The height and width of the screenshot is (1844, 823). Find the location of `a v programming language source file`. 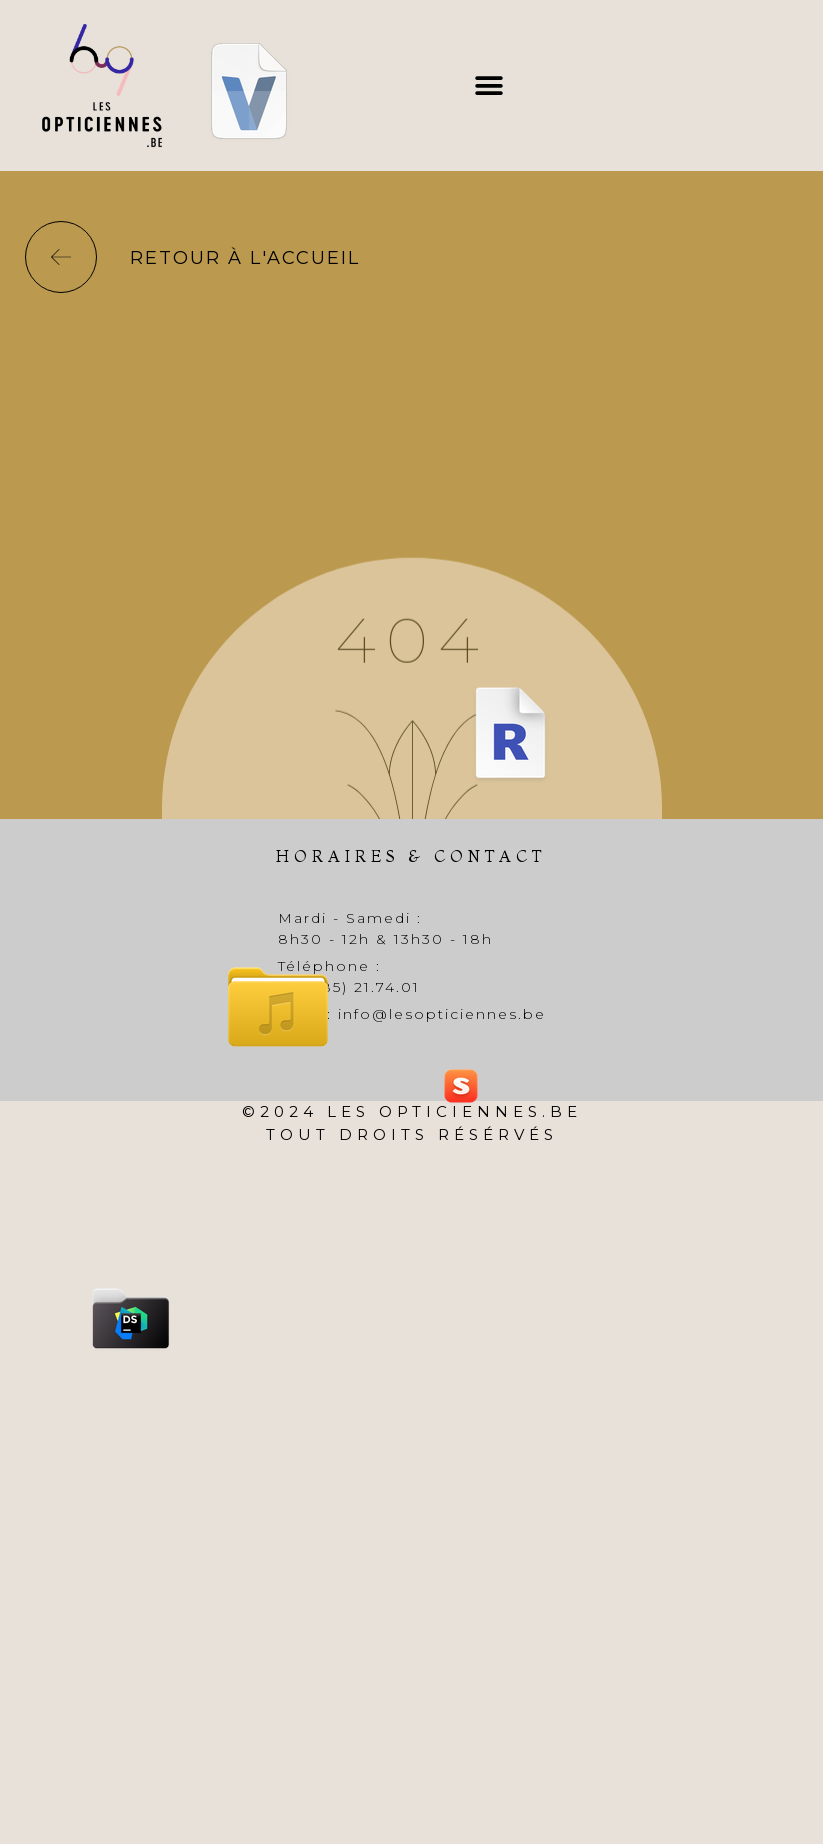

a v programming language source file is located at coordinates (249, 91).